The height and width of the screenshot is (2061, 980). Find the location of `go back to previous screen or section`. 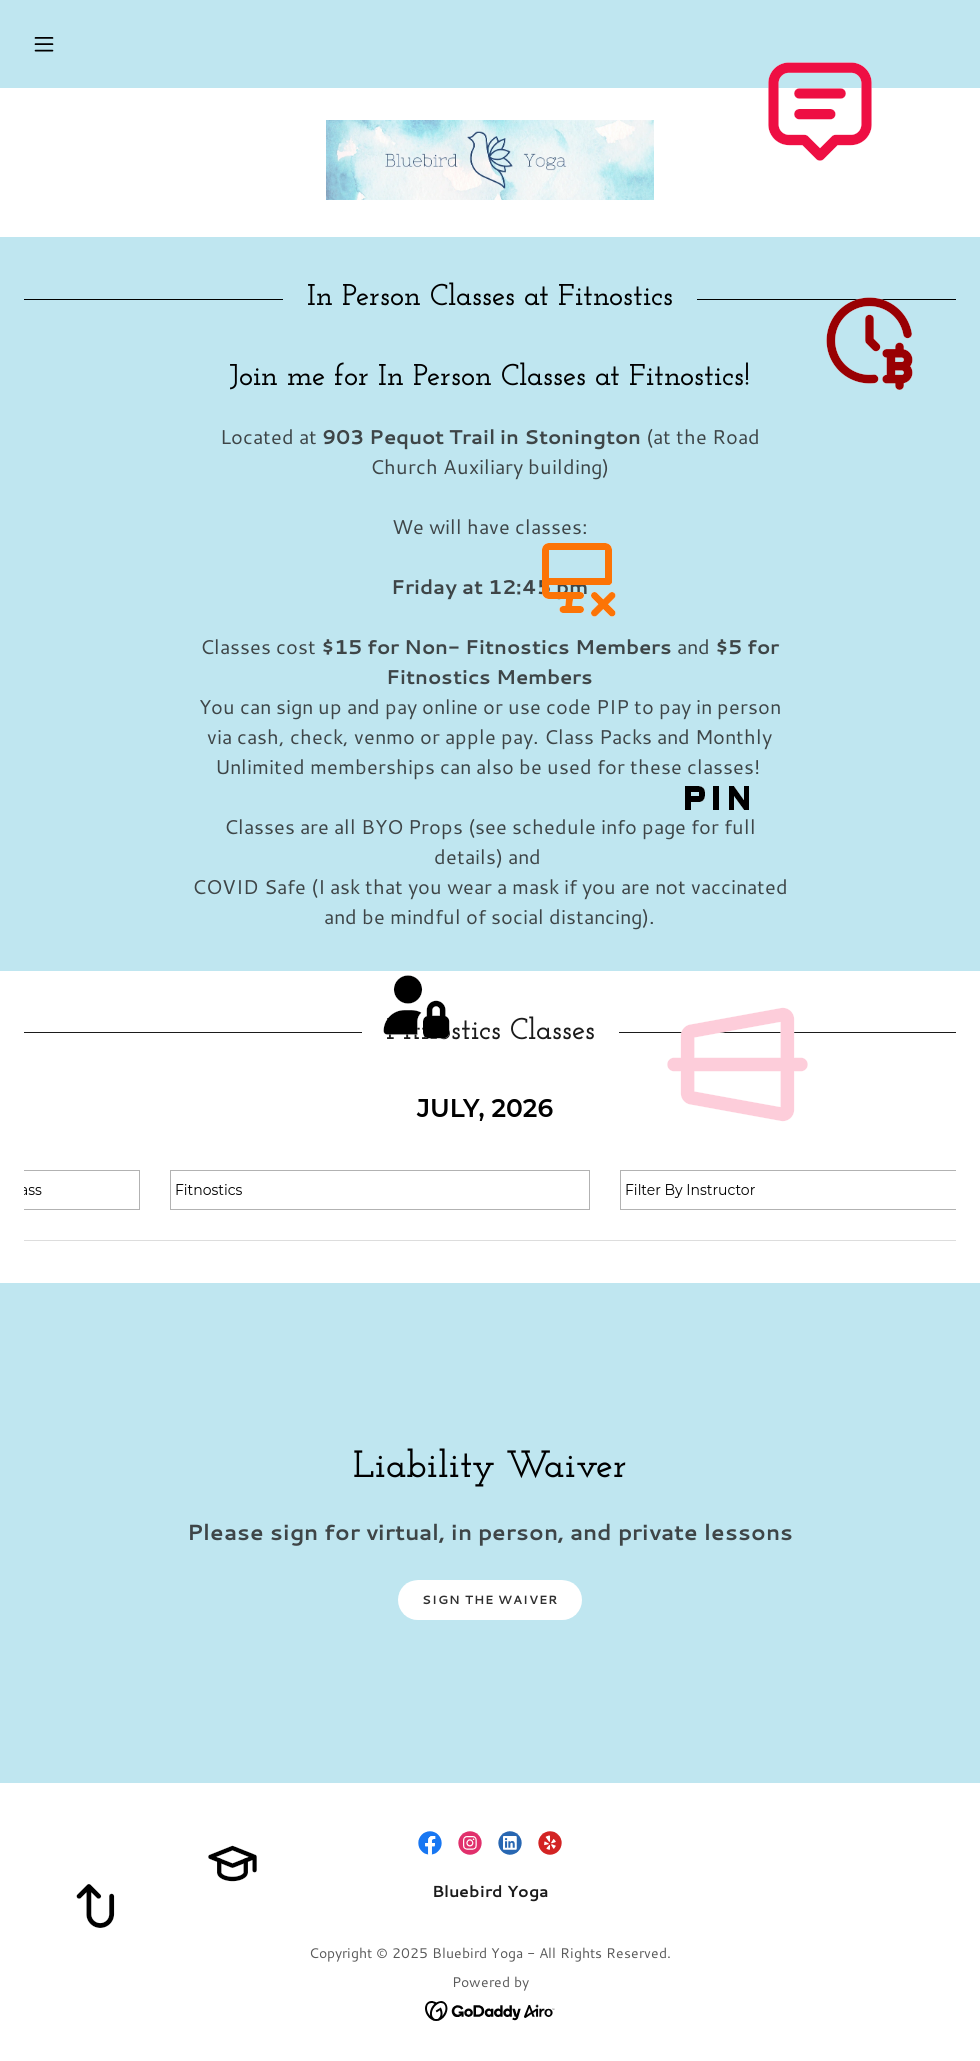

go back to previous screen or section is located at coordinates (97, 1906).